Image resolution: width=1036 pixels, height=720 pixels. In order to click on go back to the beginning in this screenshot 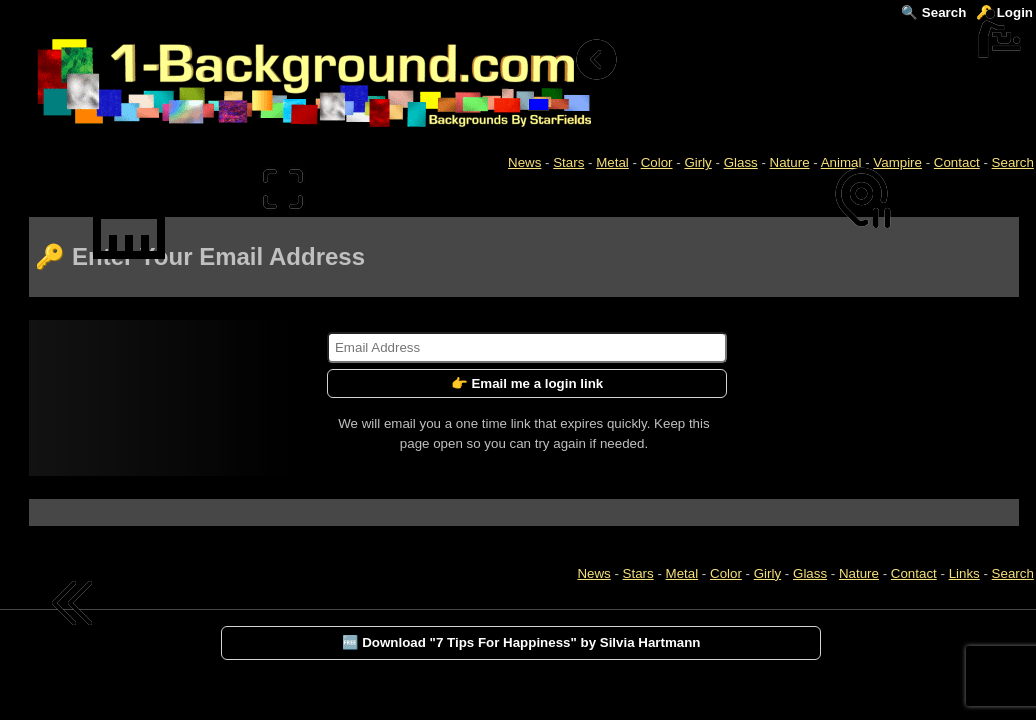, I will do `click(72, 603)`.